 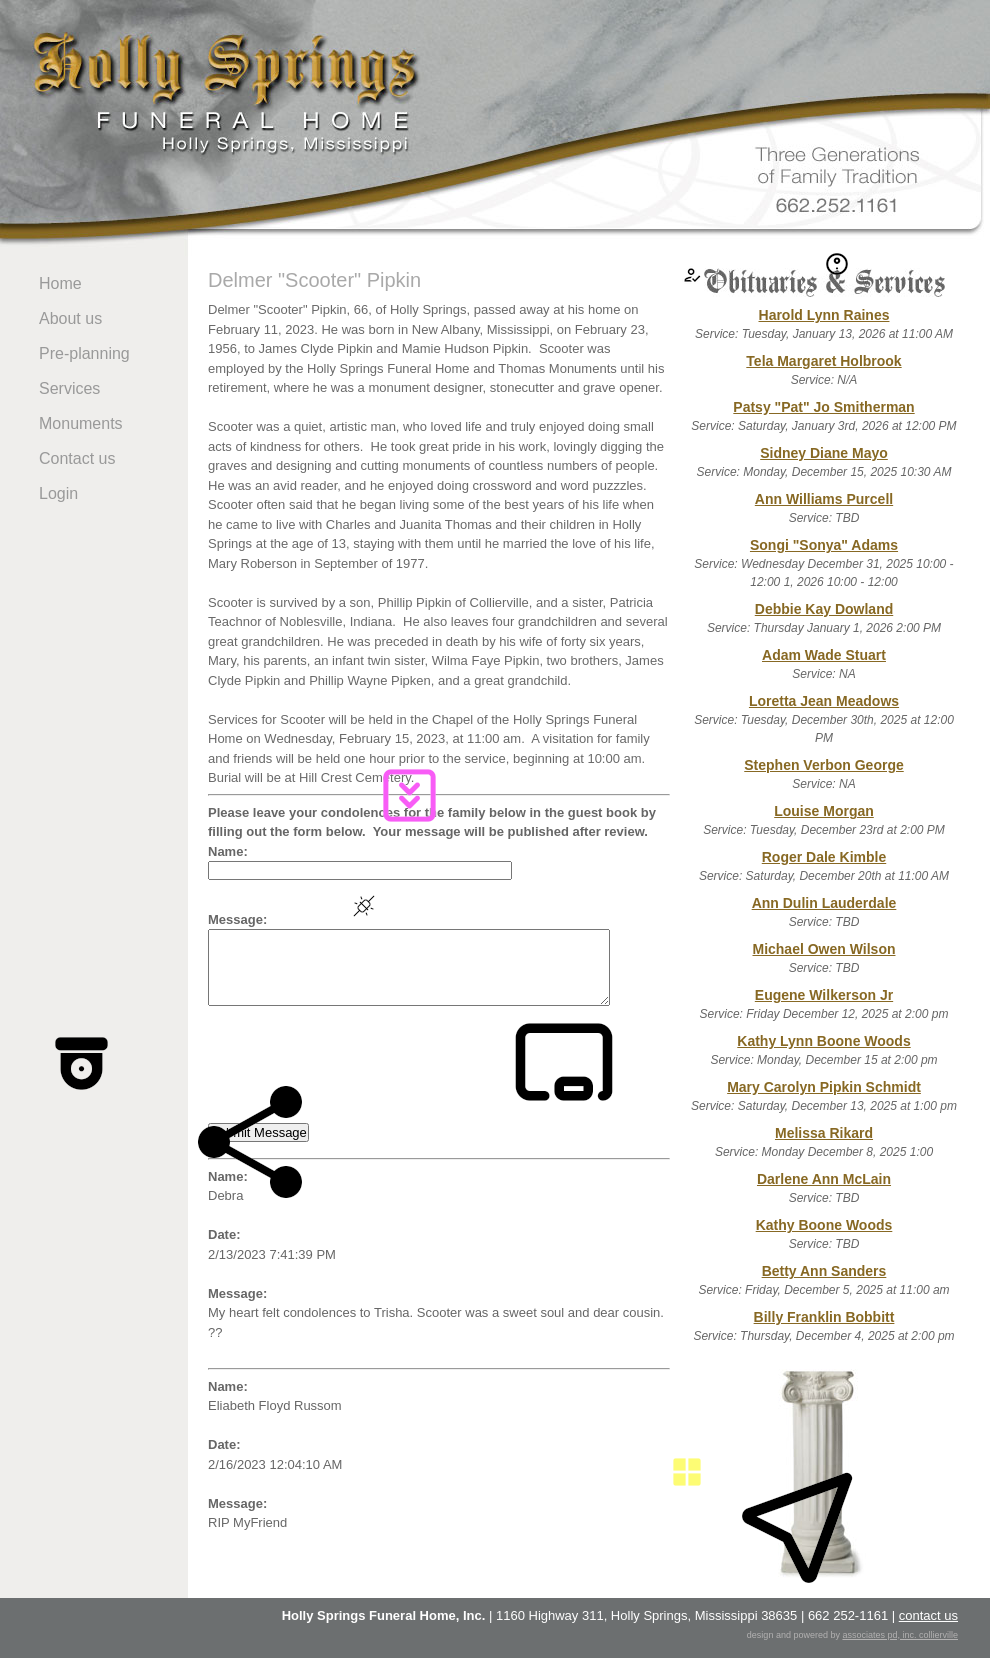 I want to click on access vacuum or cleaning device controls, so click(x=837, y=264).